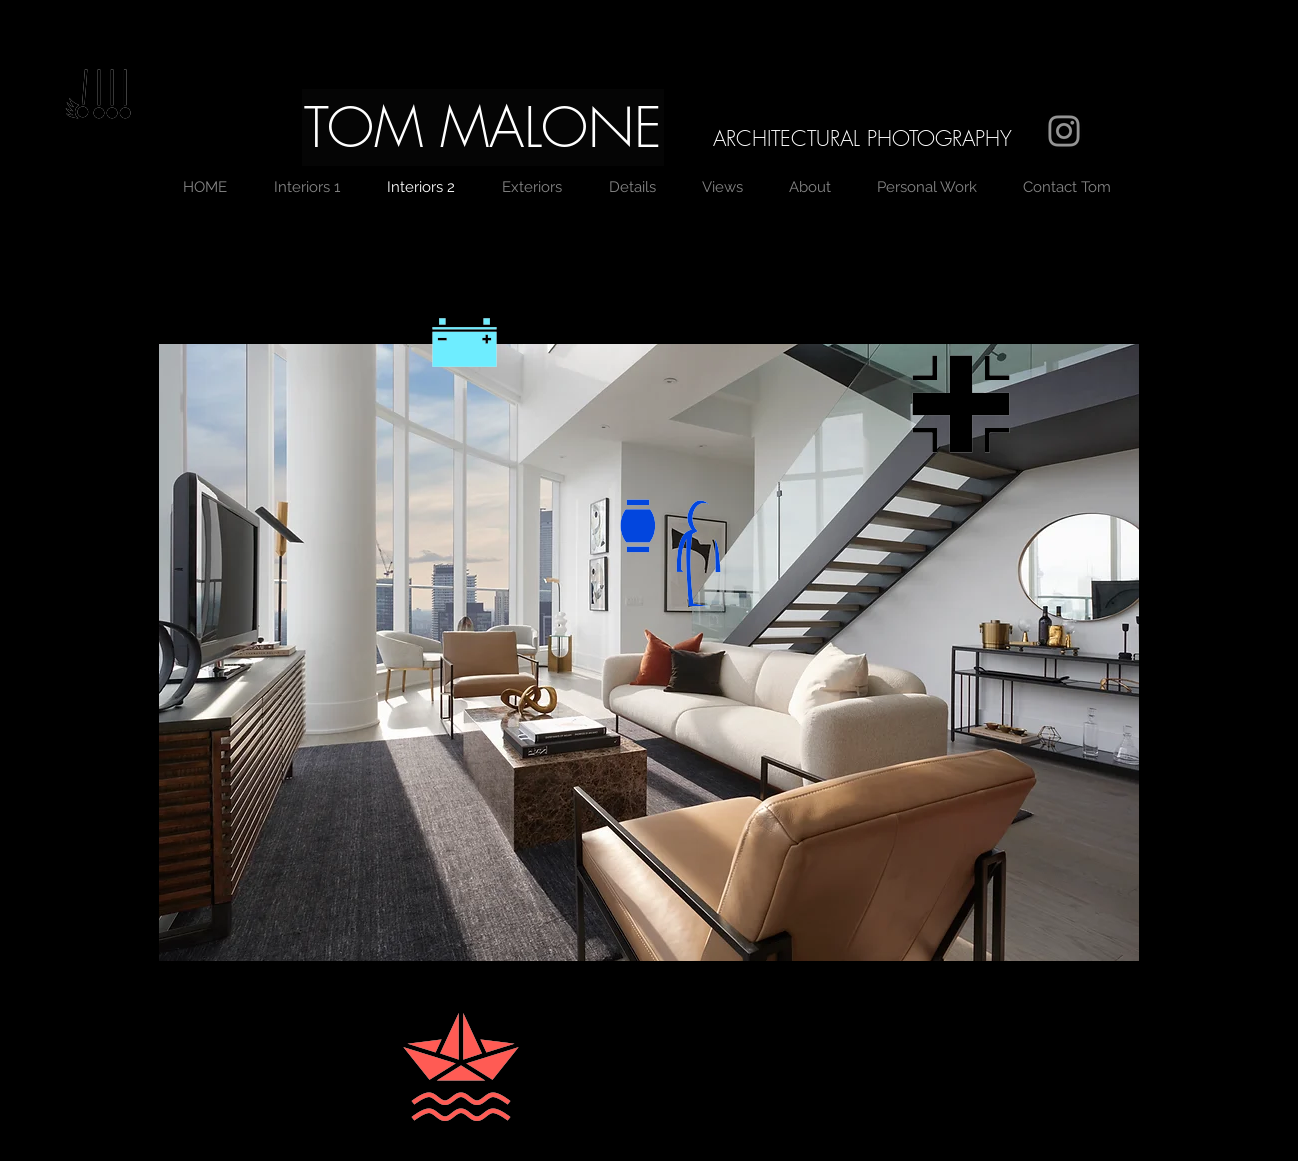 This screenshot has width=1298, height=1161. I want to click on send a message or note, so click(461, 1067).